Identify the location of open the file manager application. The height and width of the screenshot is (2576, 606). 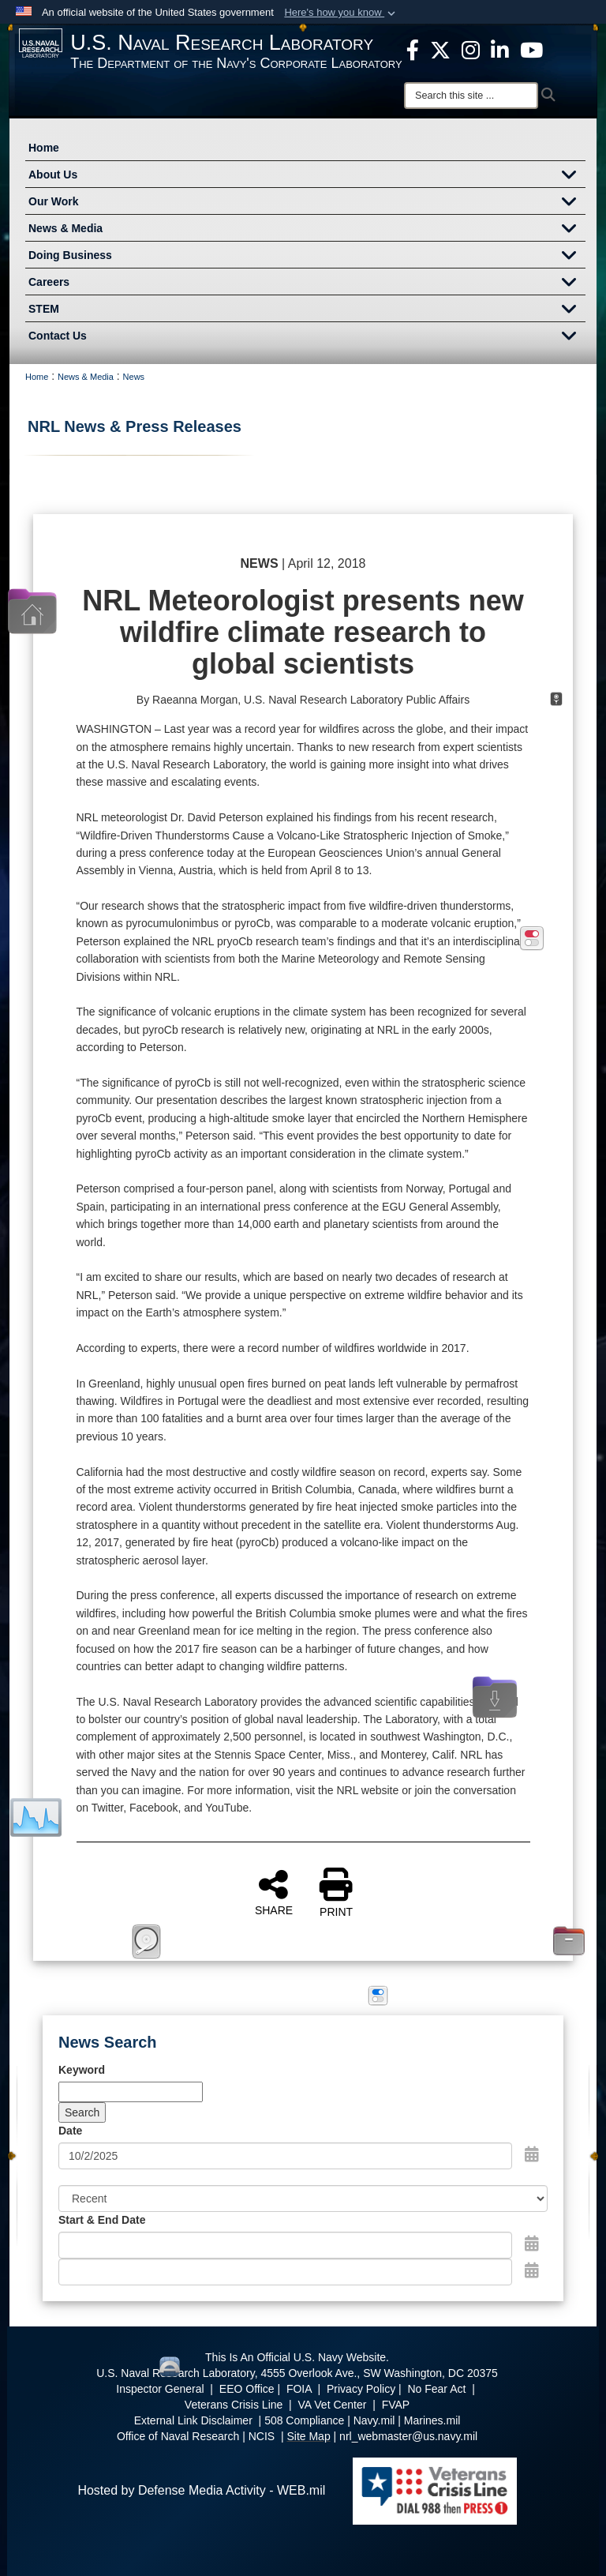
(569, 1940).